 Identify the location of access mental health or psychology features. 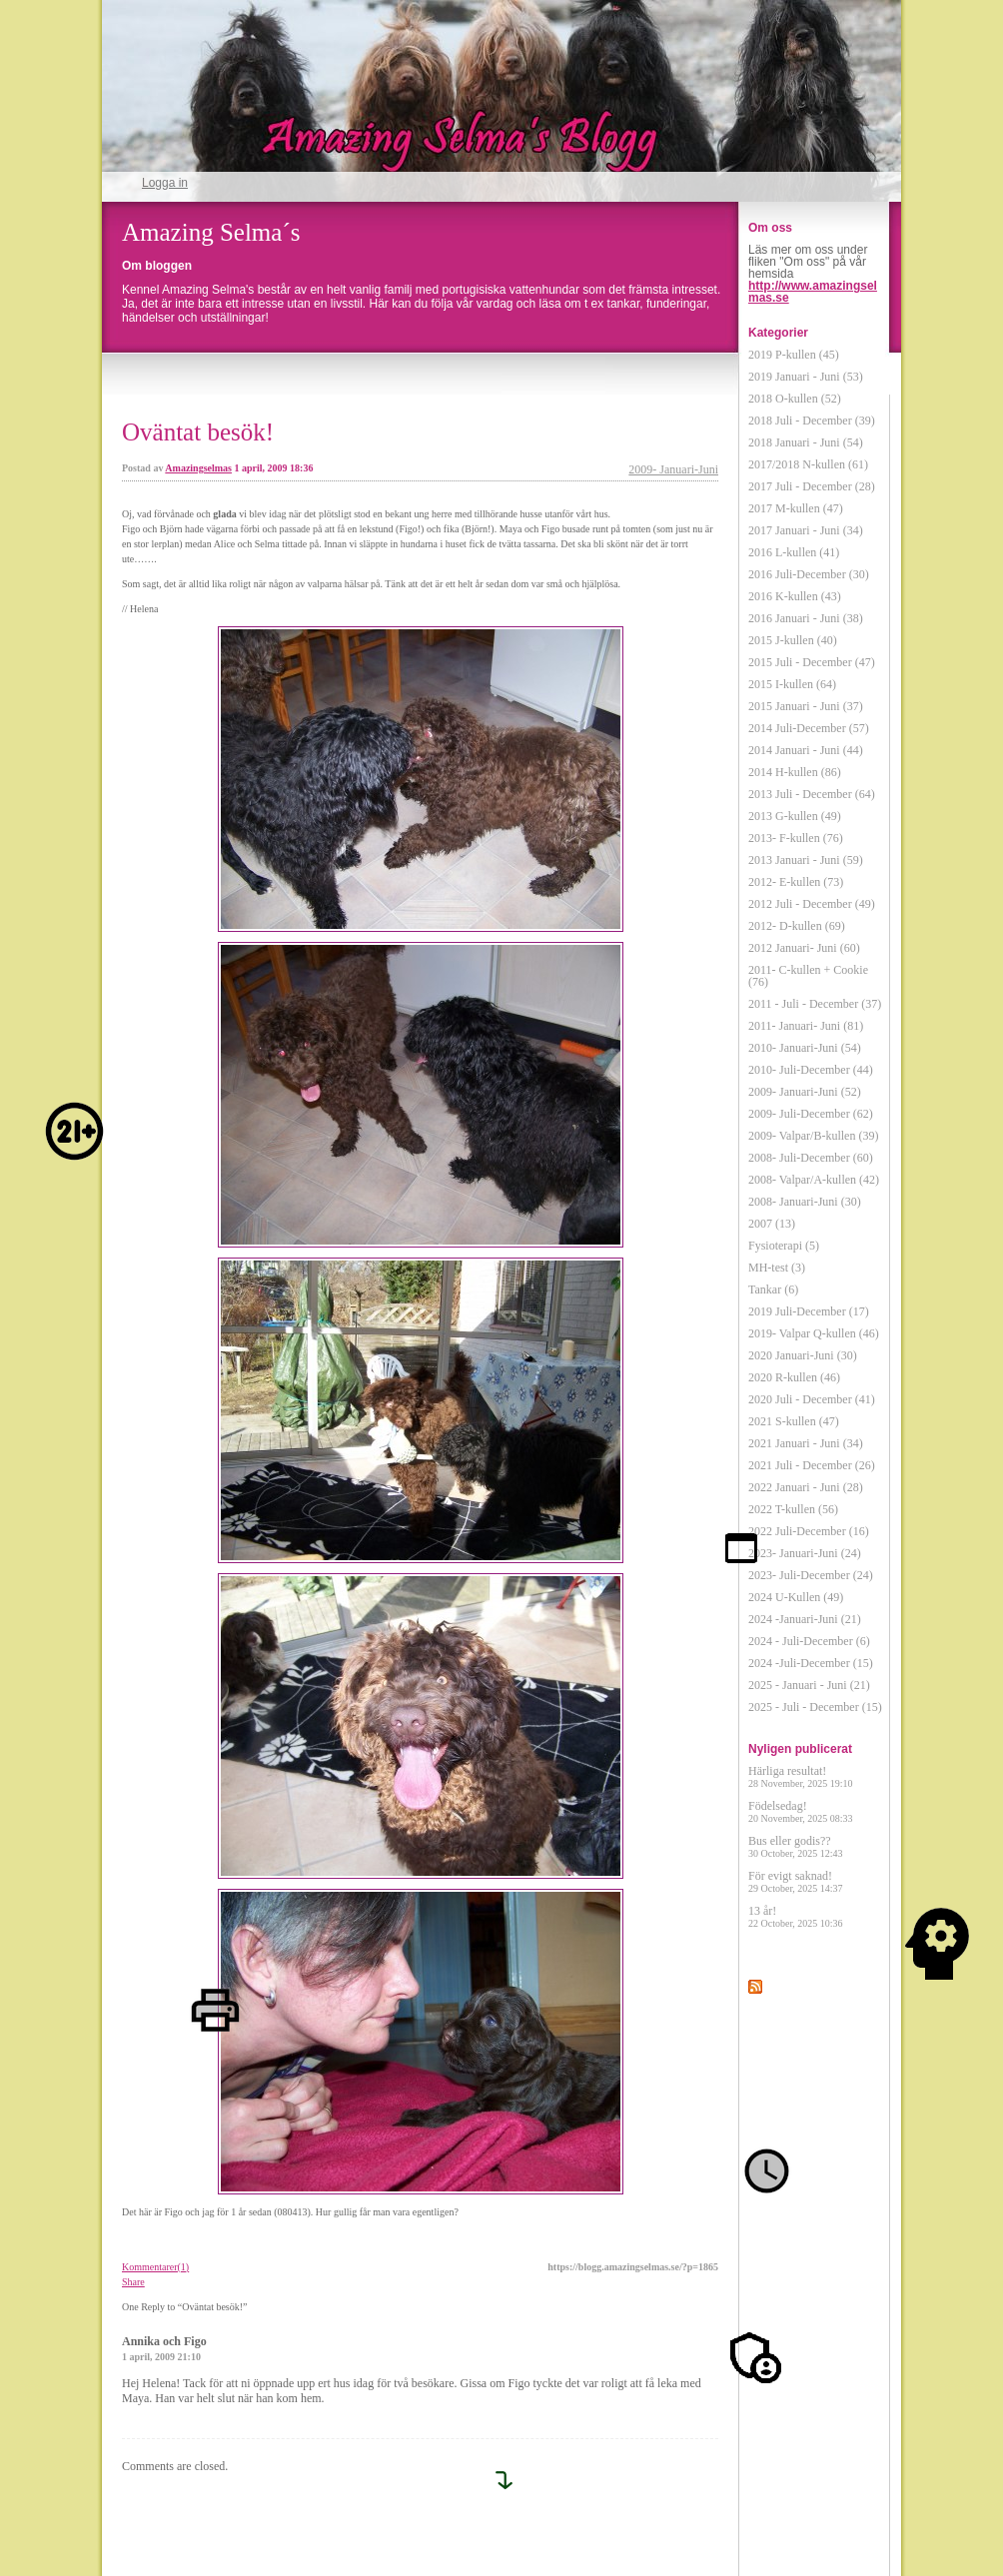
(937, 1944).